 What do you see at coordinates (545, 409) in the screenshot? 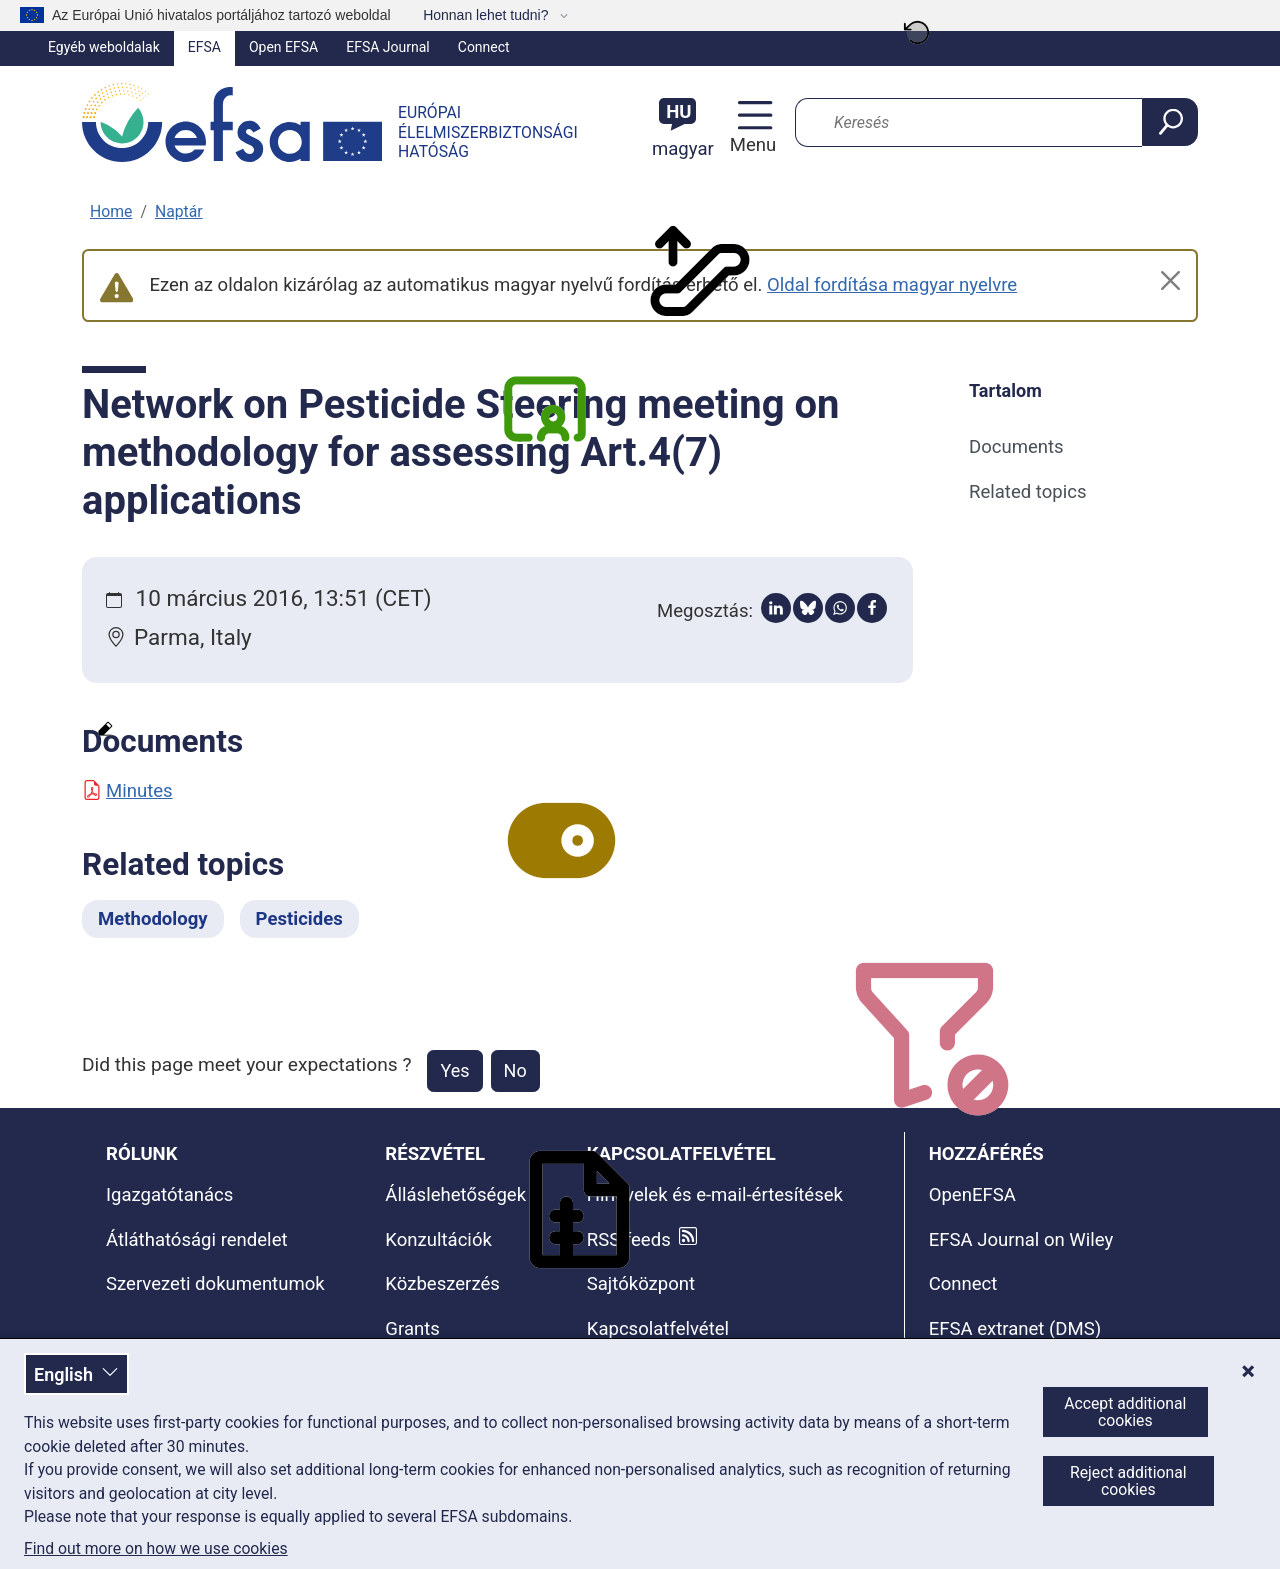
I see `access teaching or presentation tools` at bounding box center [545, 409].